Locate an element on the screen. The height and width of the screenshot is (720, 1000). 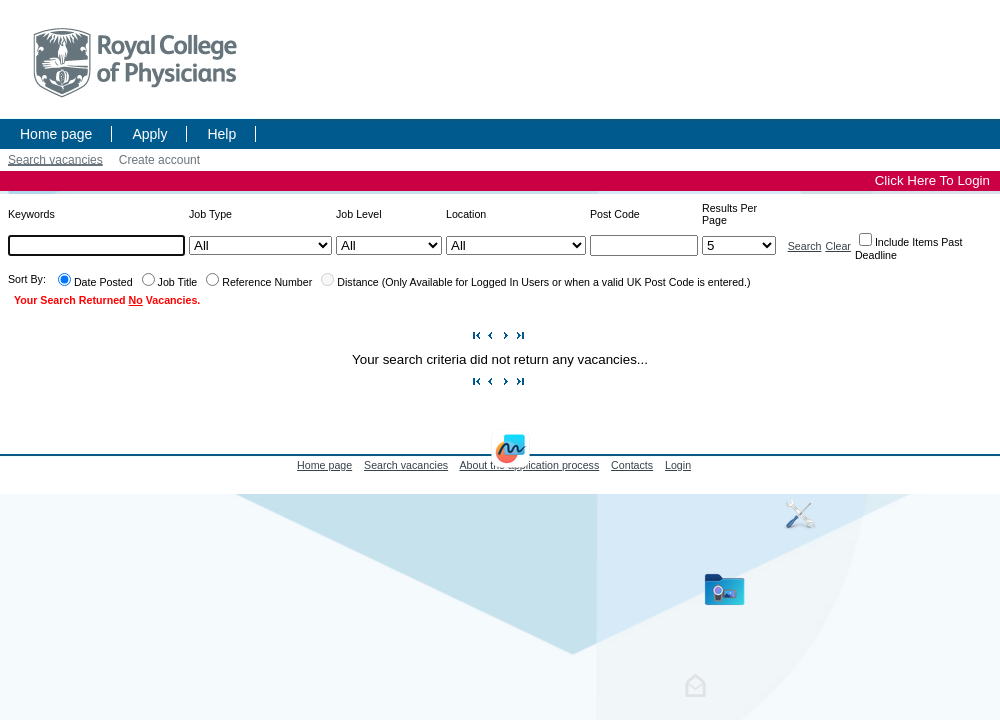
open freeform app for collaborative whiteboarding is located at coordinates (510, 448).